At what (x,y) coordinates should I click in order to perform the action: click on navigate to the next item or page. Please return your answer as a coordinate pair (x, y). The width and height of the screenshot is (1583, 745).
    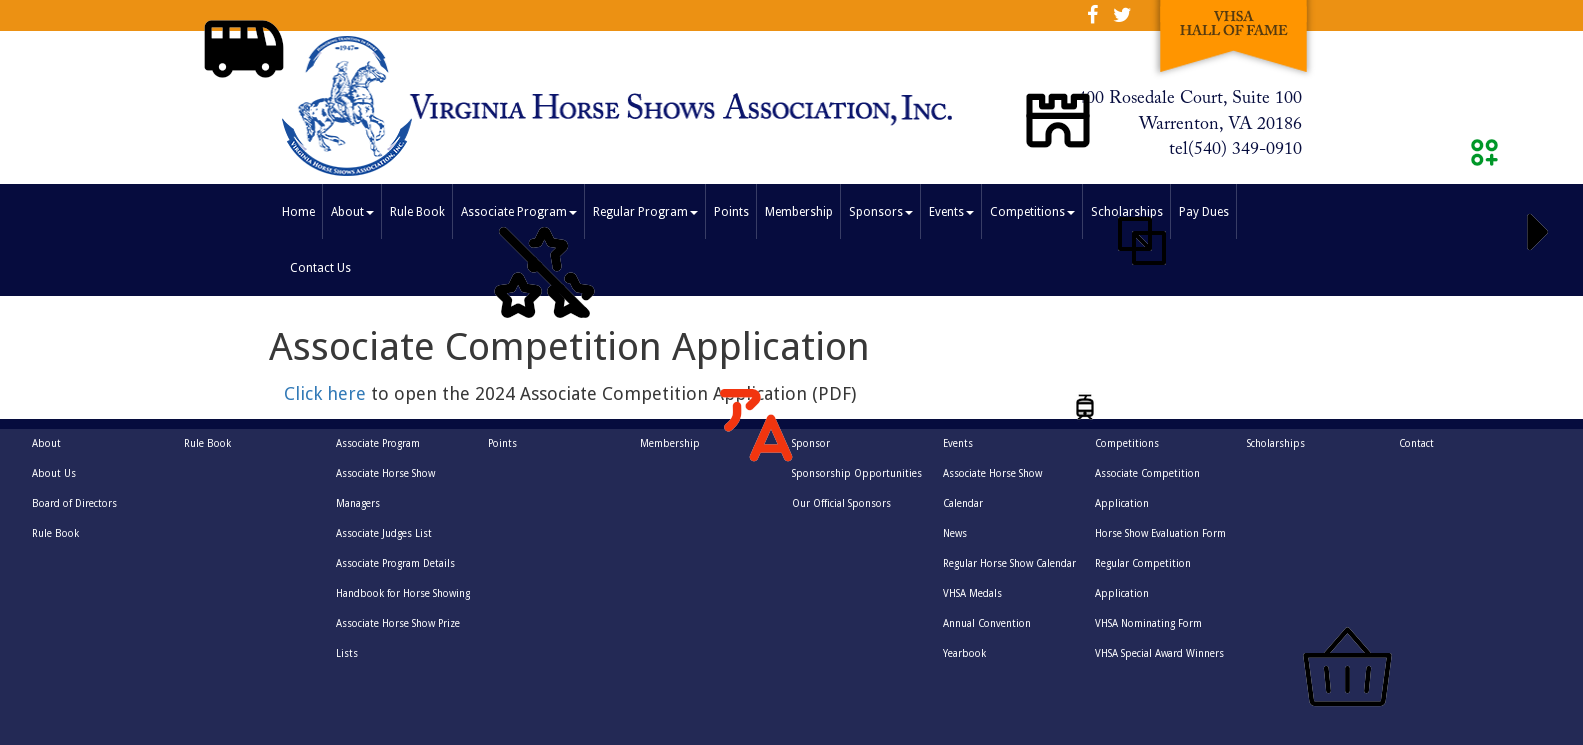
    Looking at the image, I should click on (1535, 232).